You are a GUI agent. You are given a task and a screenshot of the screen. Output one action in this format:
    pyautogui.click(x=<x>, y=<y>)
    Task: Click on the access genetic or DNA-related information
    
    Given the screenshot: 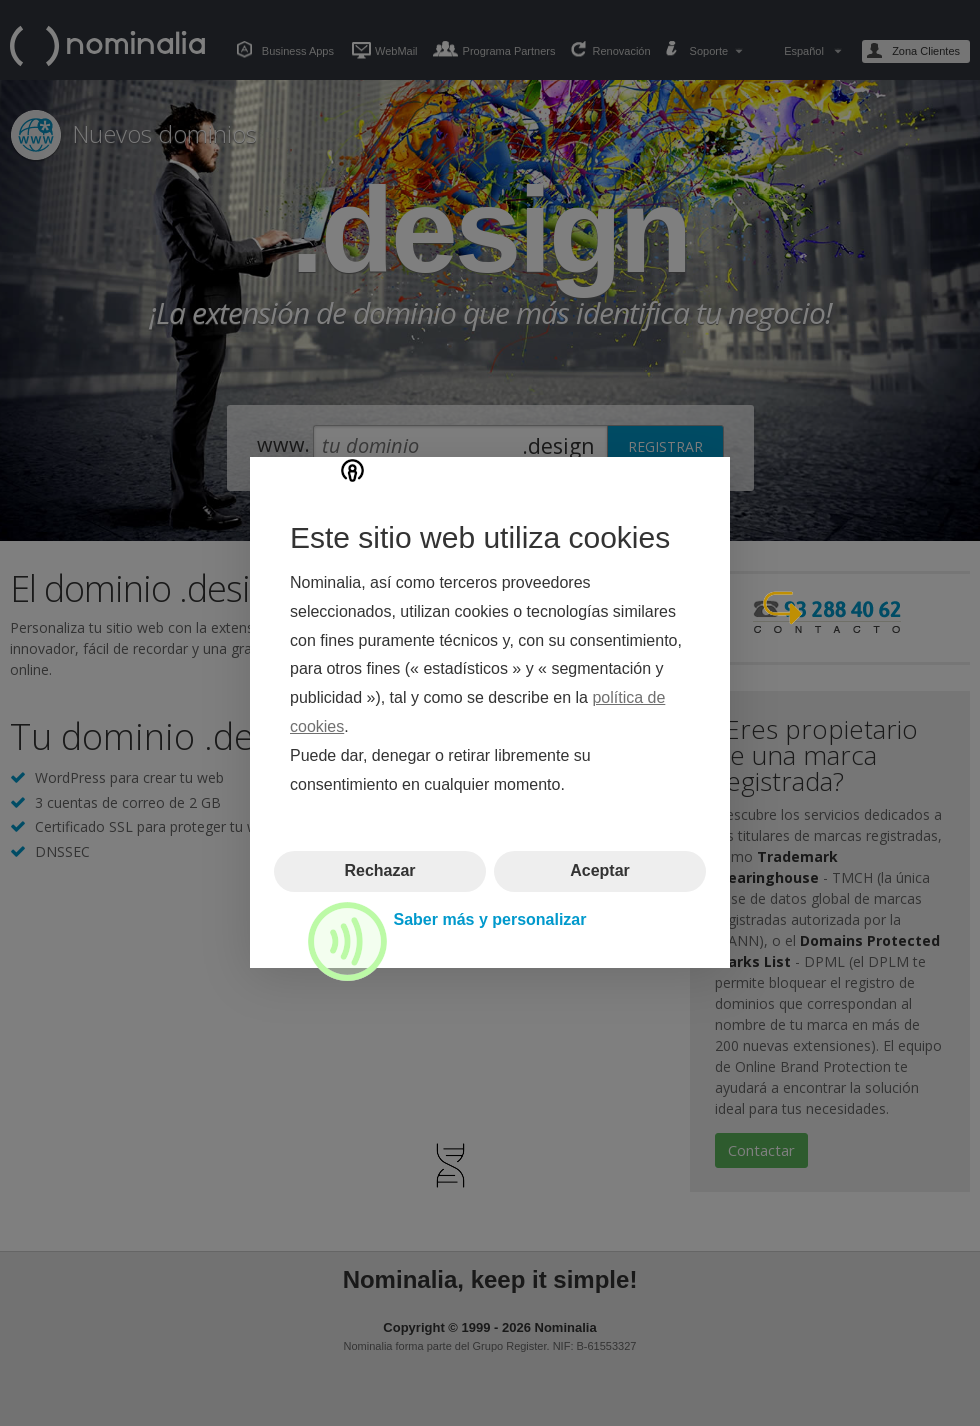 What is the action you would take?
    pyautogui.click(x=450, y=1165)
    